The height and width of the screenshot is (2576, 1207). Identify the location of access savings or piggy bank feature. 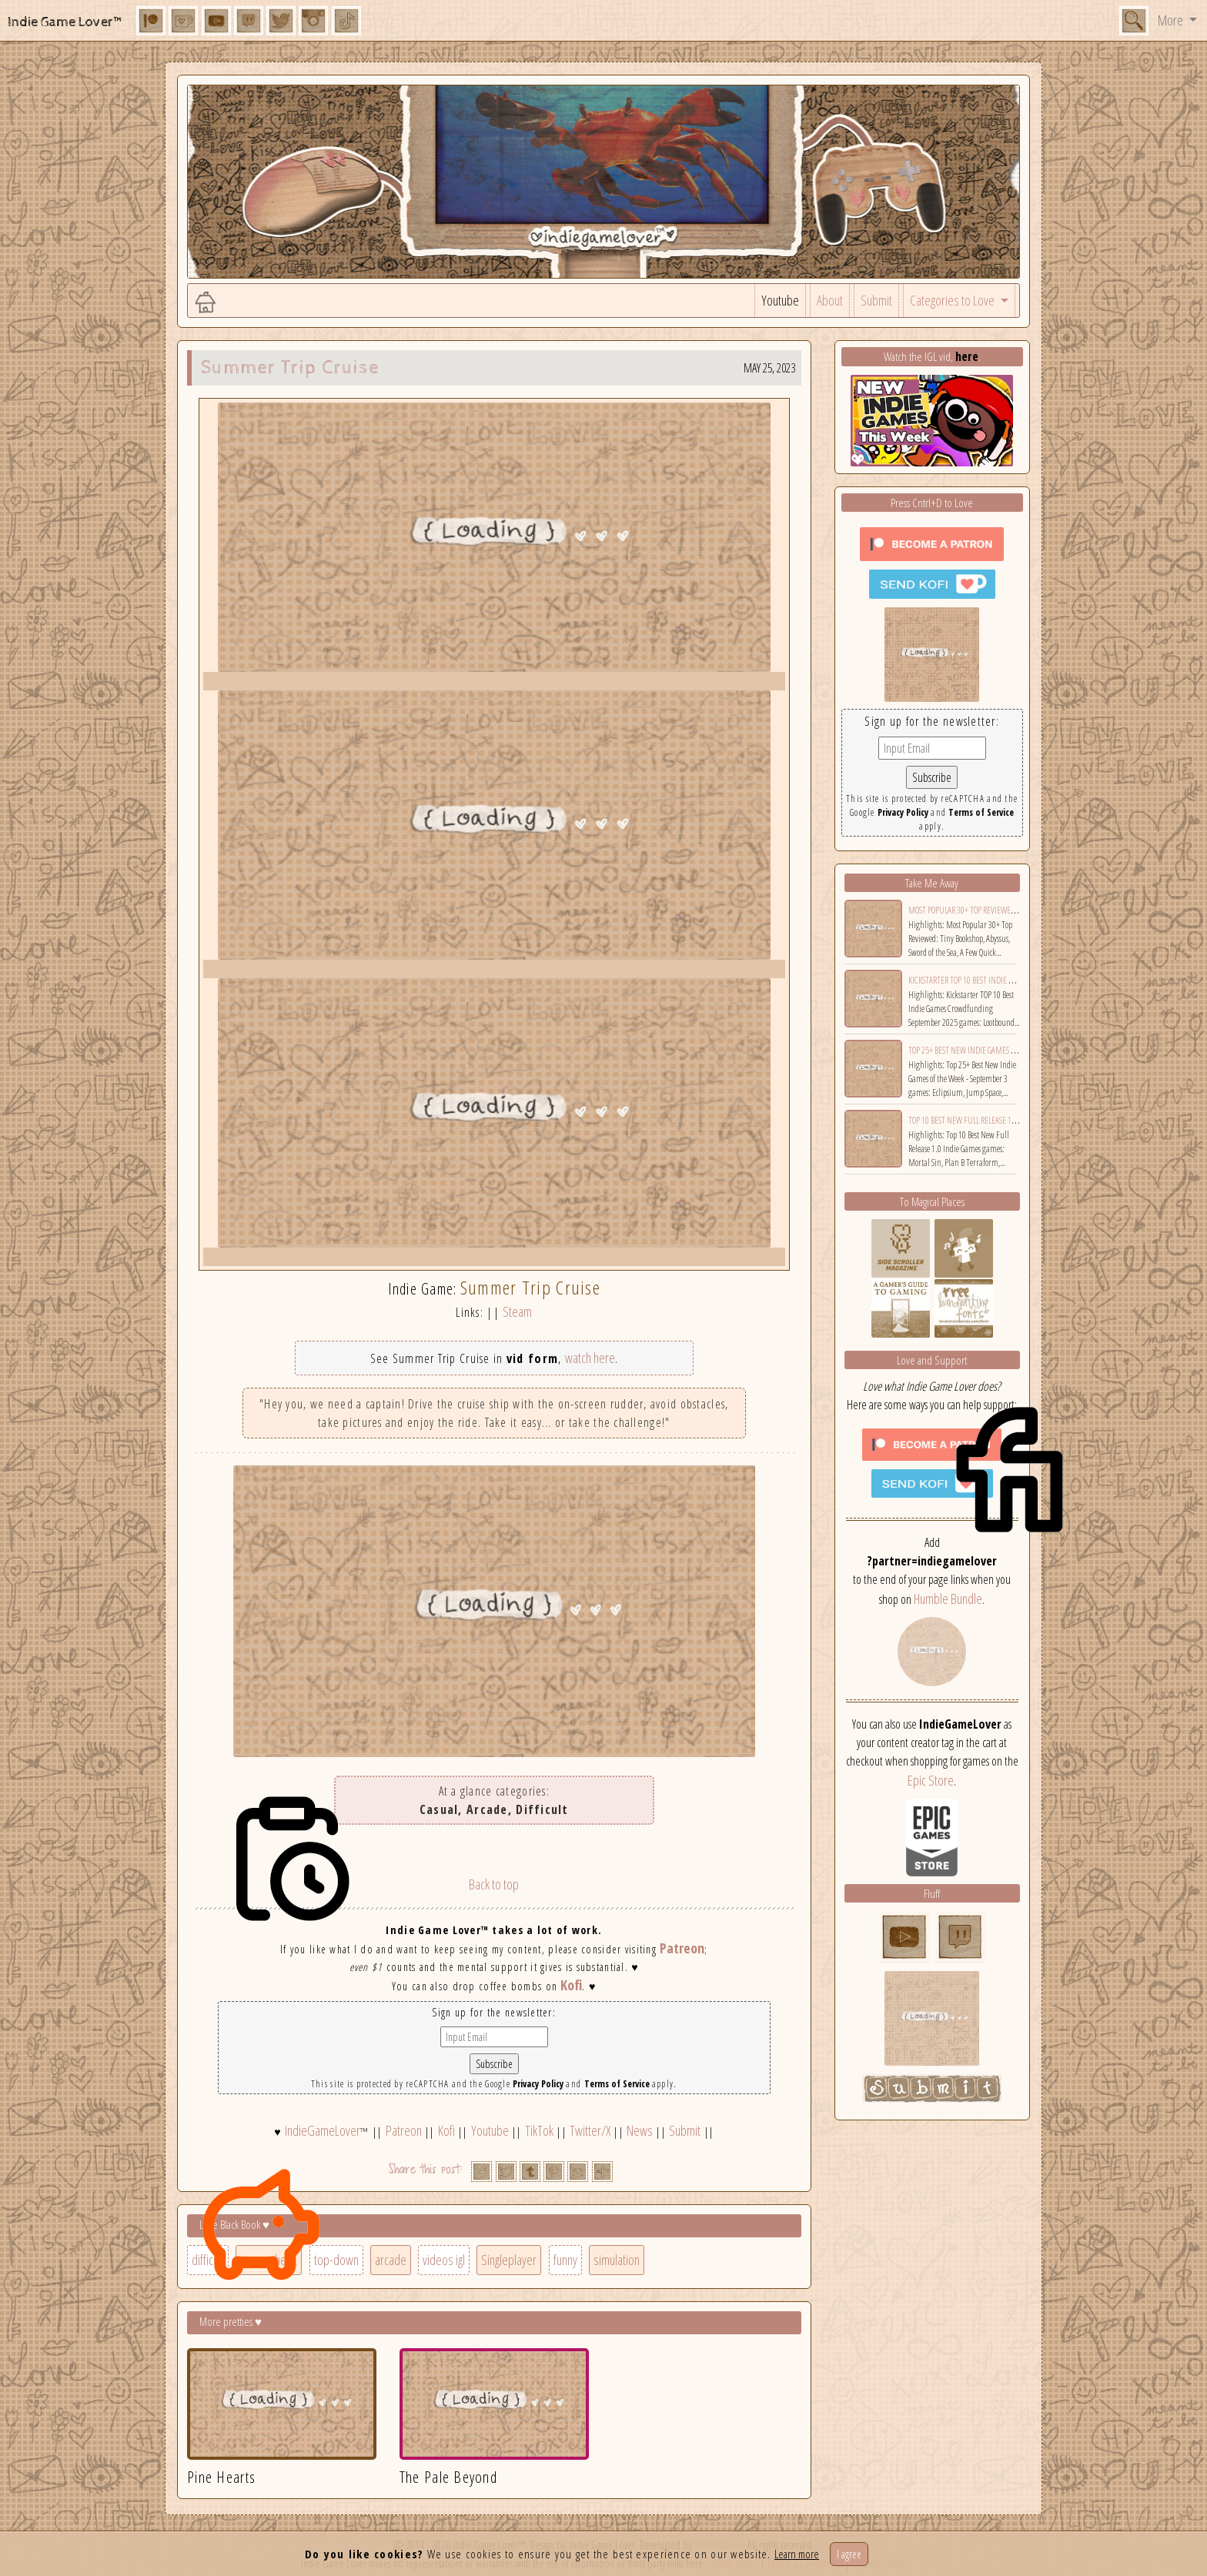
(261, 2227).